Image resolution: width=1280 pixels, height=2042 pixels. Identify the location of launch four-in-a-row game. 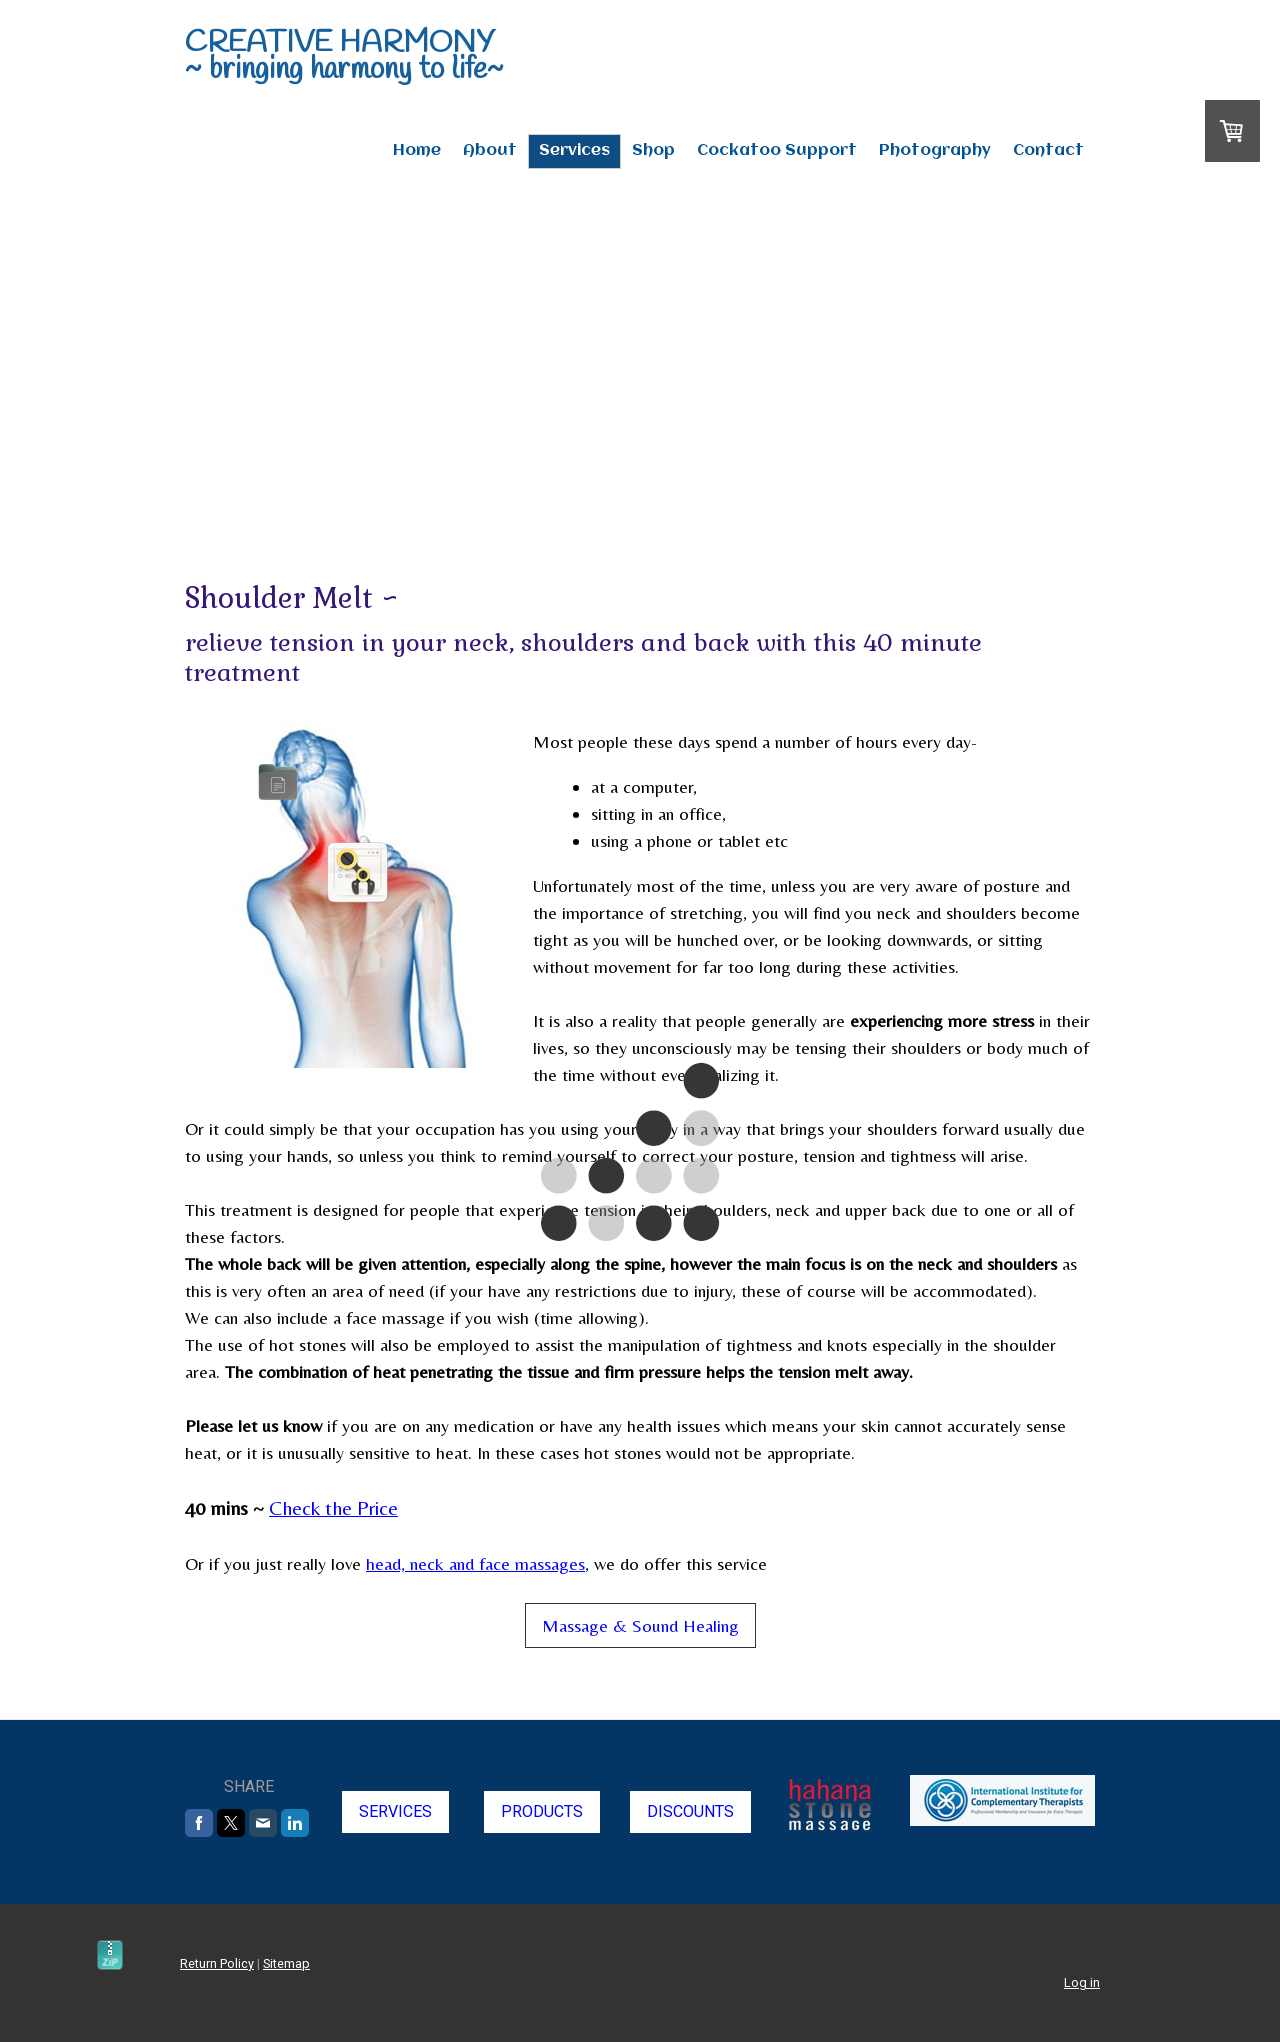
(636, 1146).